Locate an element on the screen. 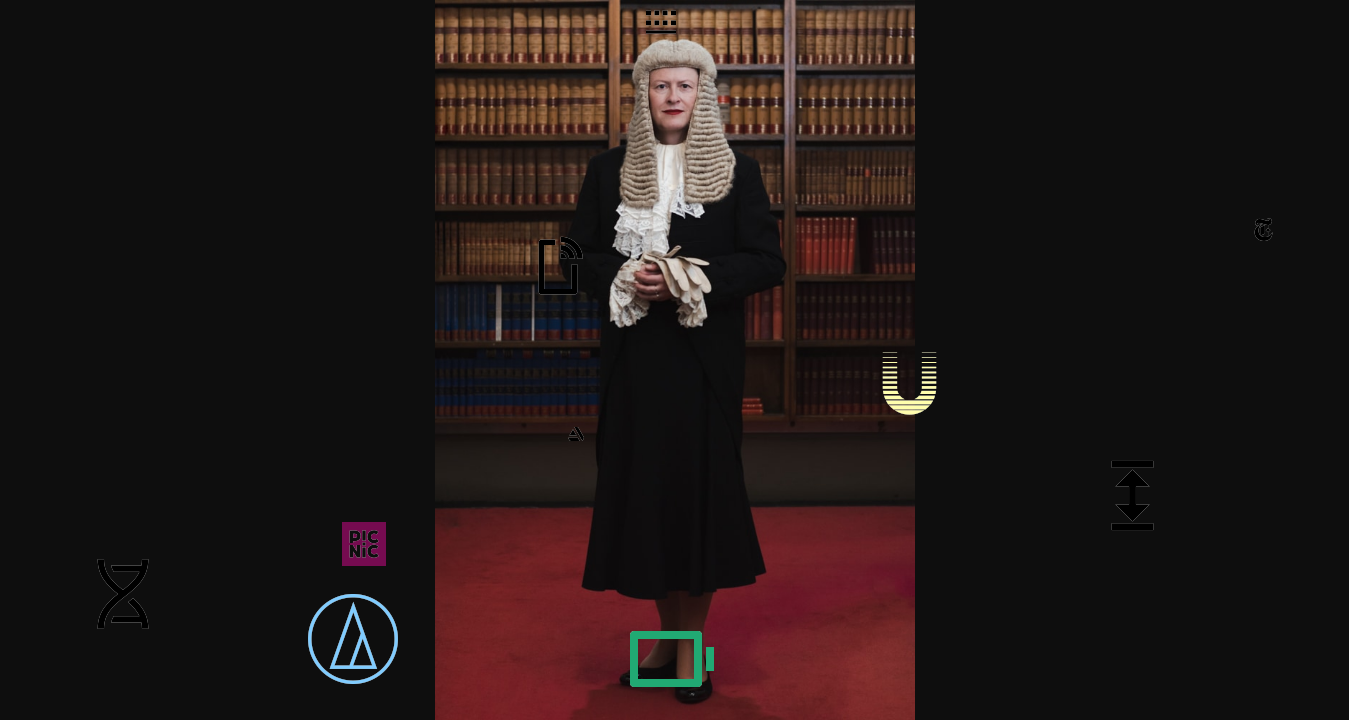  open the Picnic grocery delivery app is located at coordinates (364, 544).